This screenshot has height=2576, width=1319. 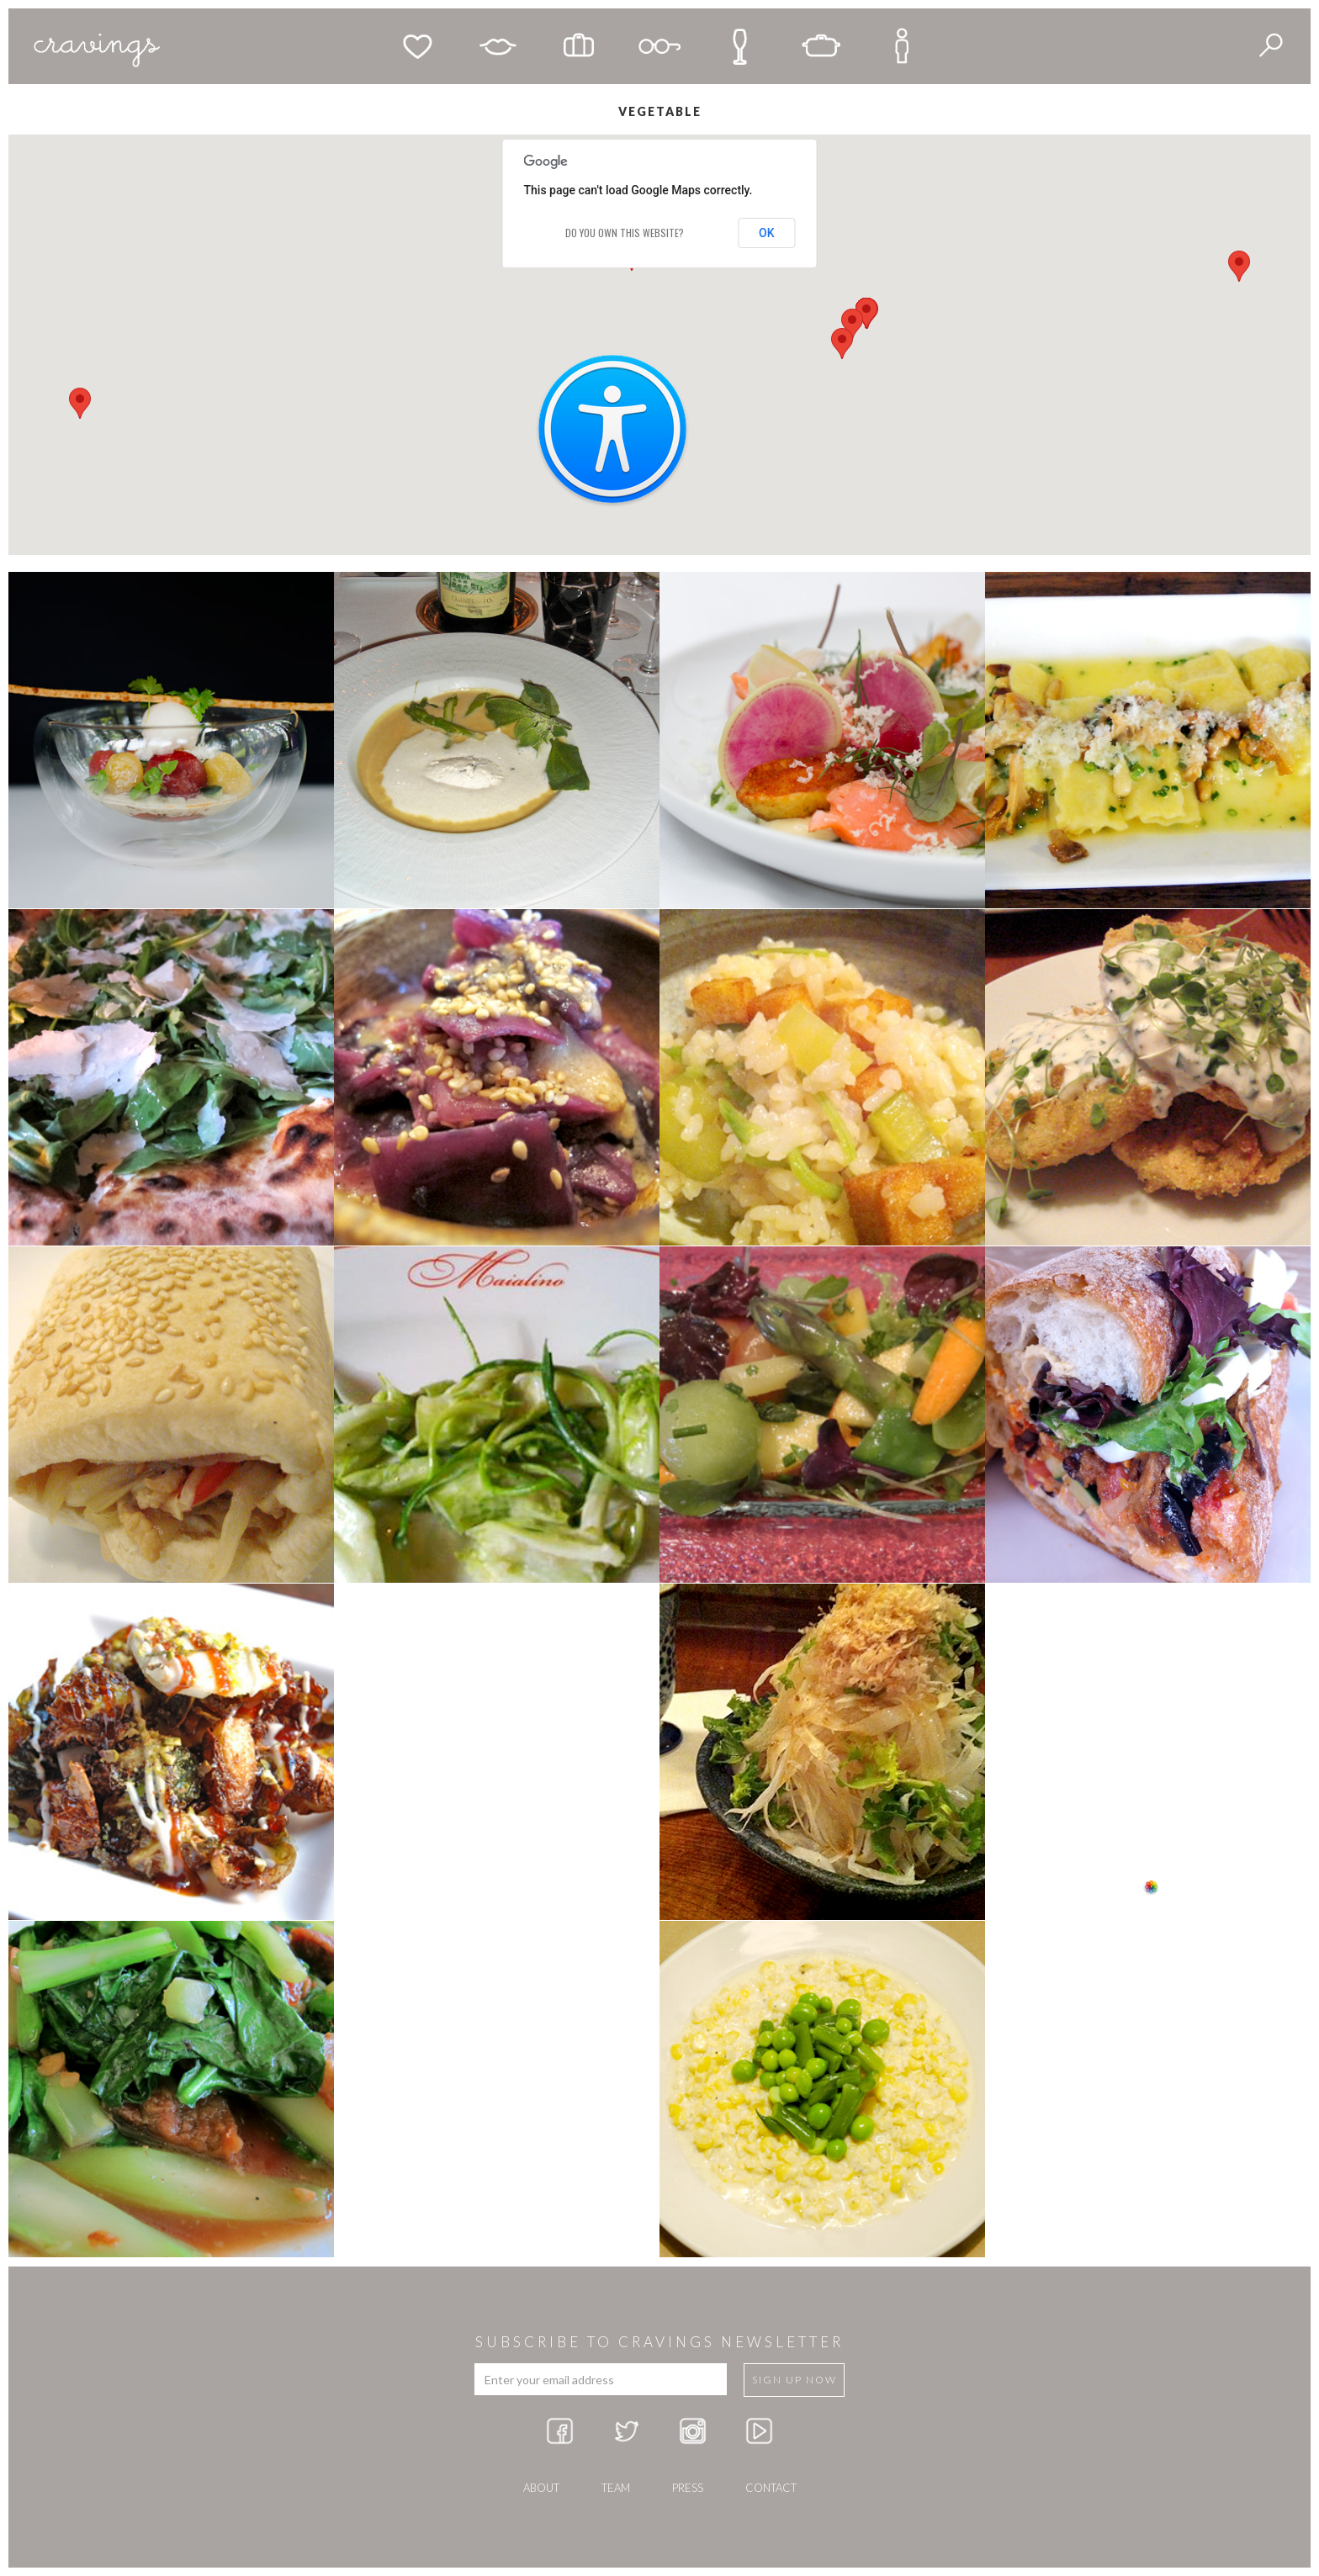 I want to click on open photos preferences or settings, so click(x=1151, y=1886).